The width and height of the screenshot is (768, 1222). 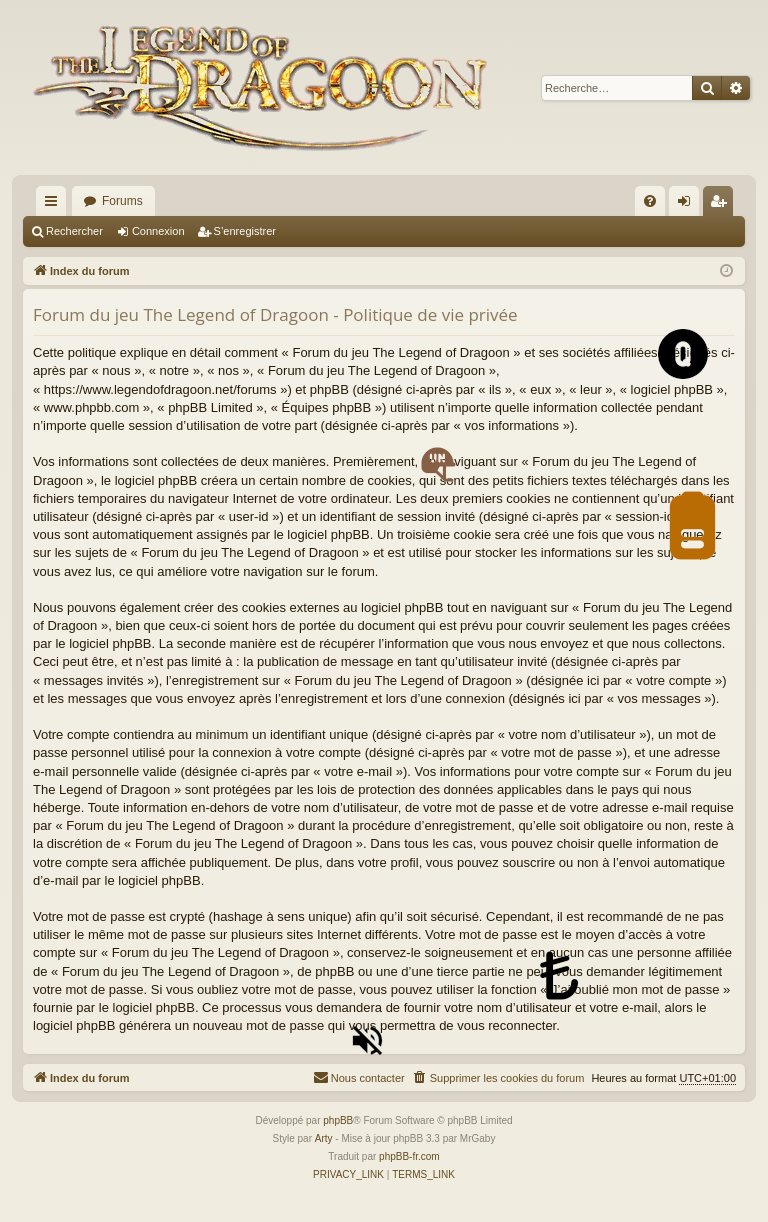 I want to click on indicates price or payment in turkish lira, so click(x=556, y=975).